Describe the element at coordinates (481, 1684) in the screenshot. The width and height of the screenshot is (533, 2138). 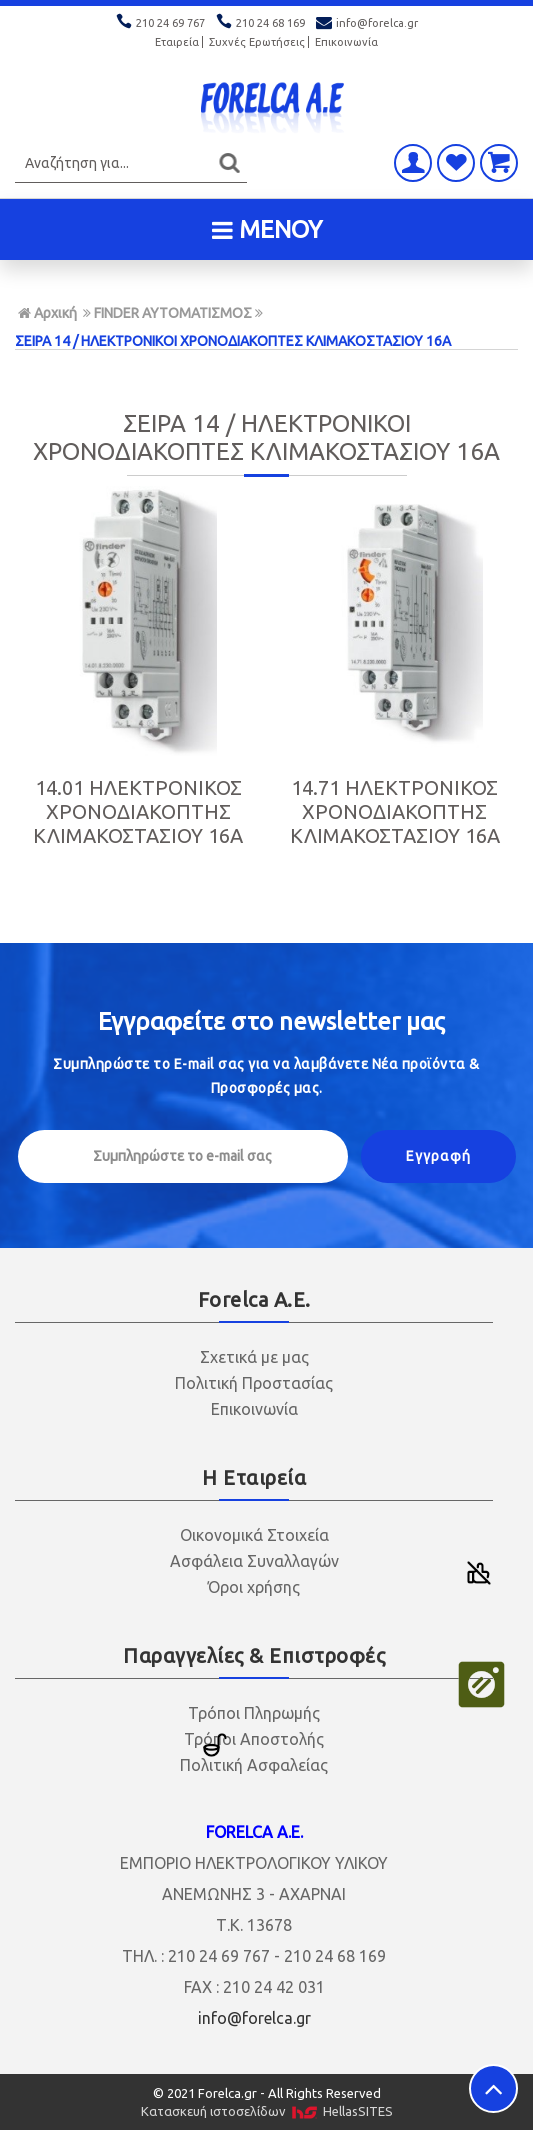
I see `access laundry or washing machine controls` at that location.